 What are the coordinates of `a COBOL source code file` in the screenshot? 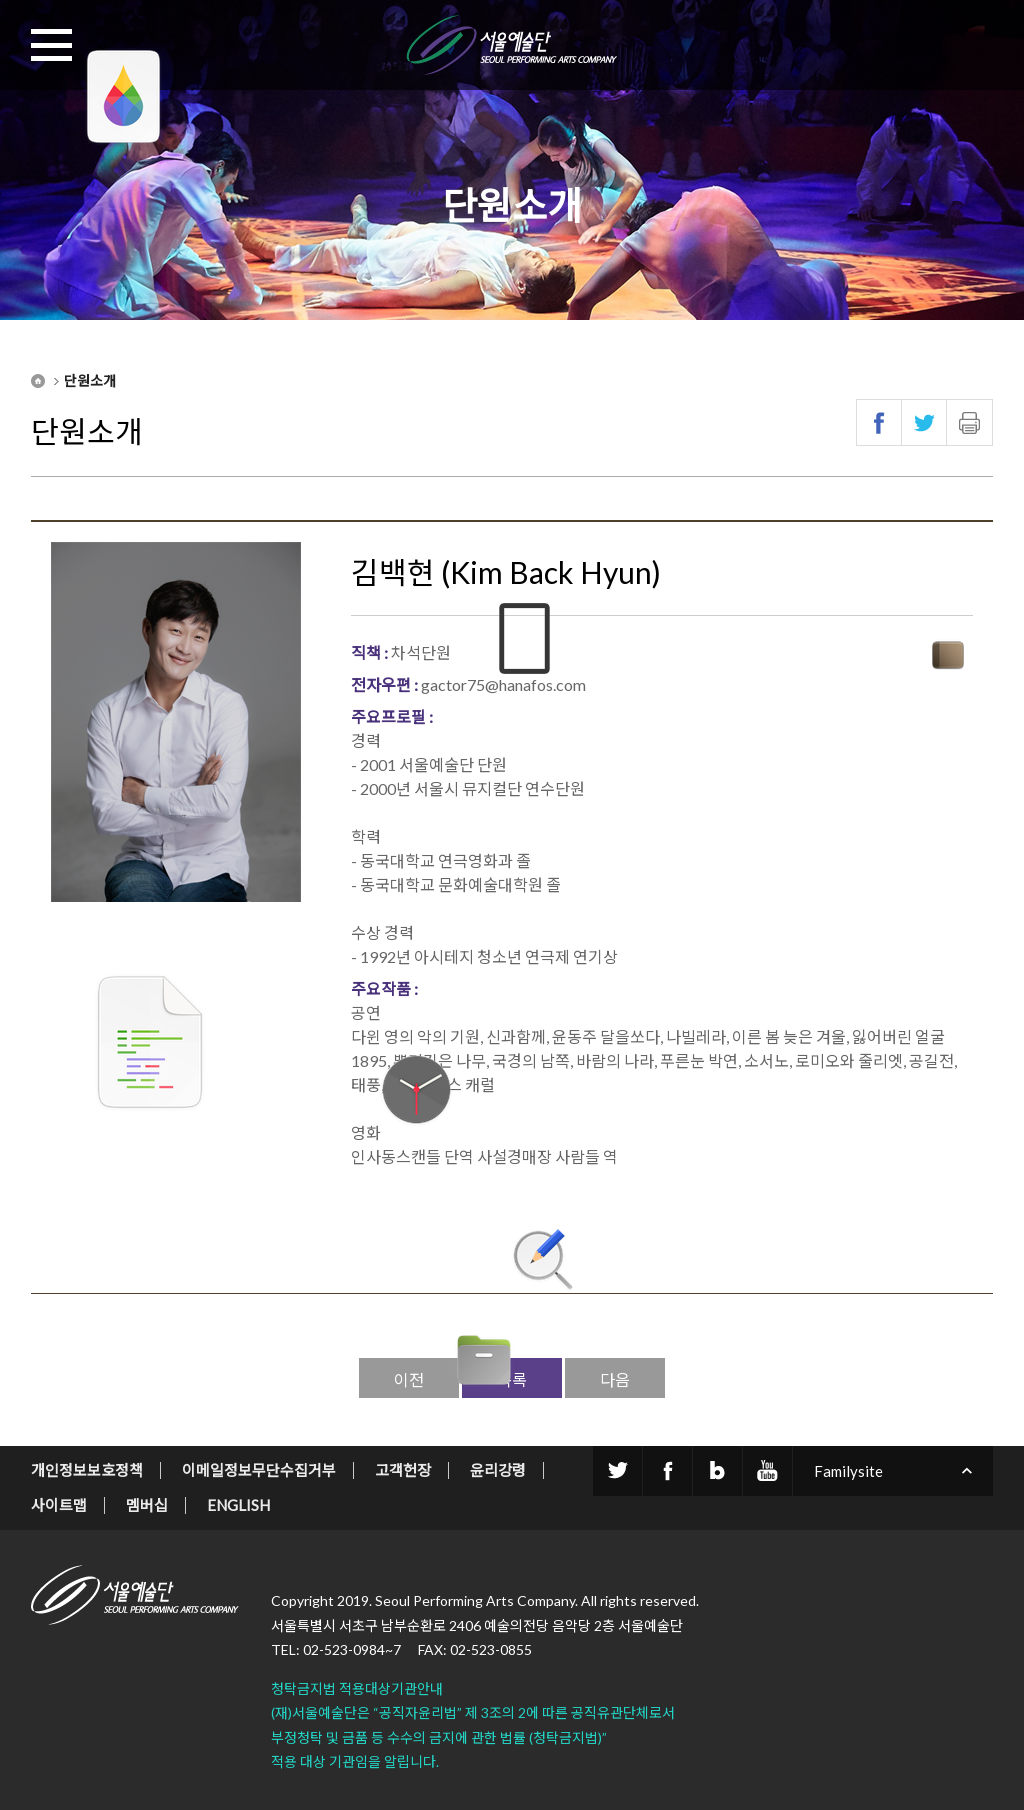 It's located at (150, 1042).